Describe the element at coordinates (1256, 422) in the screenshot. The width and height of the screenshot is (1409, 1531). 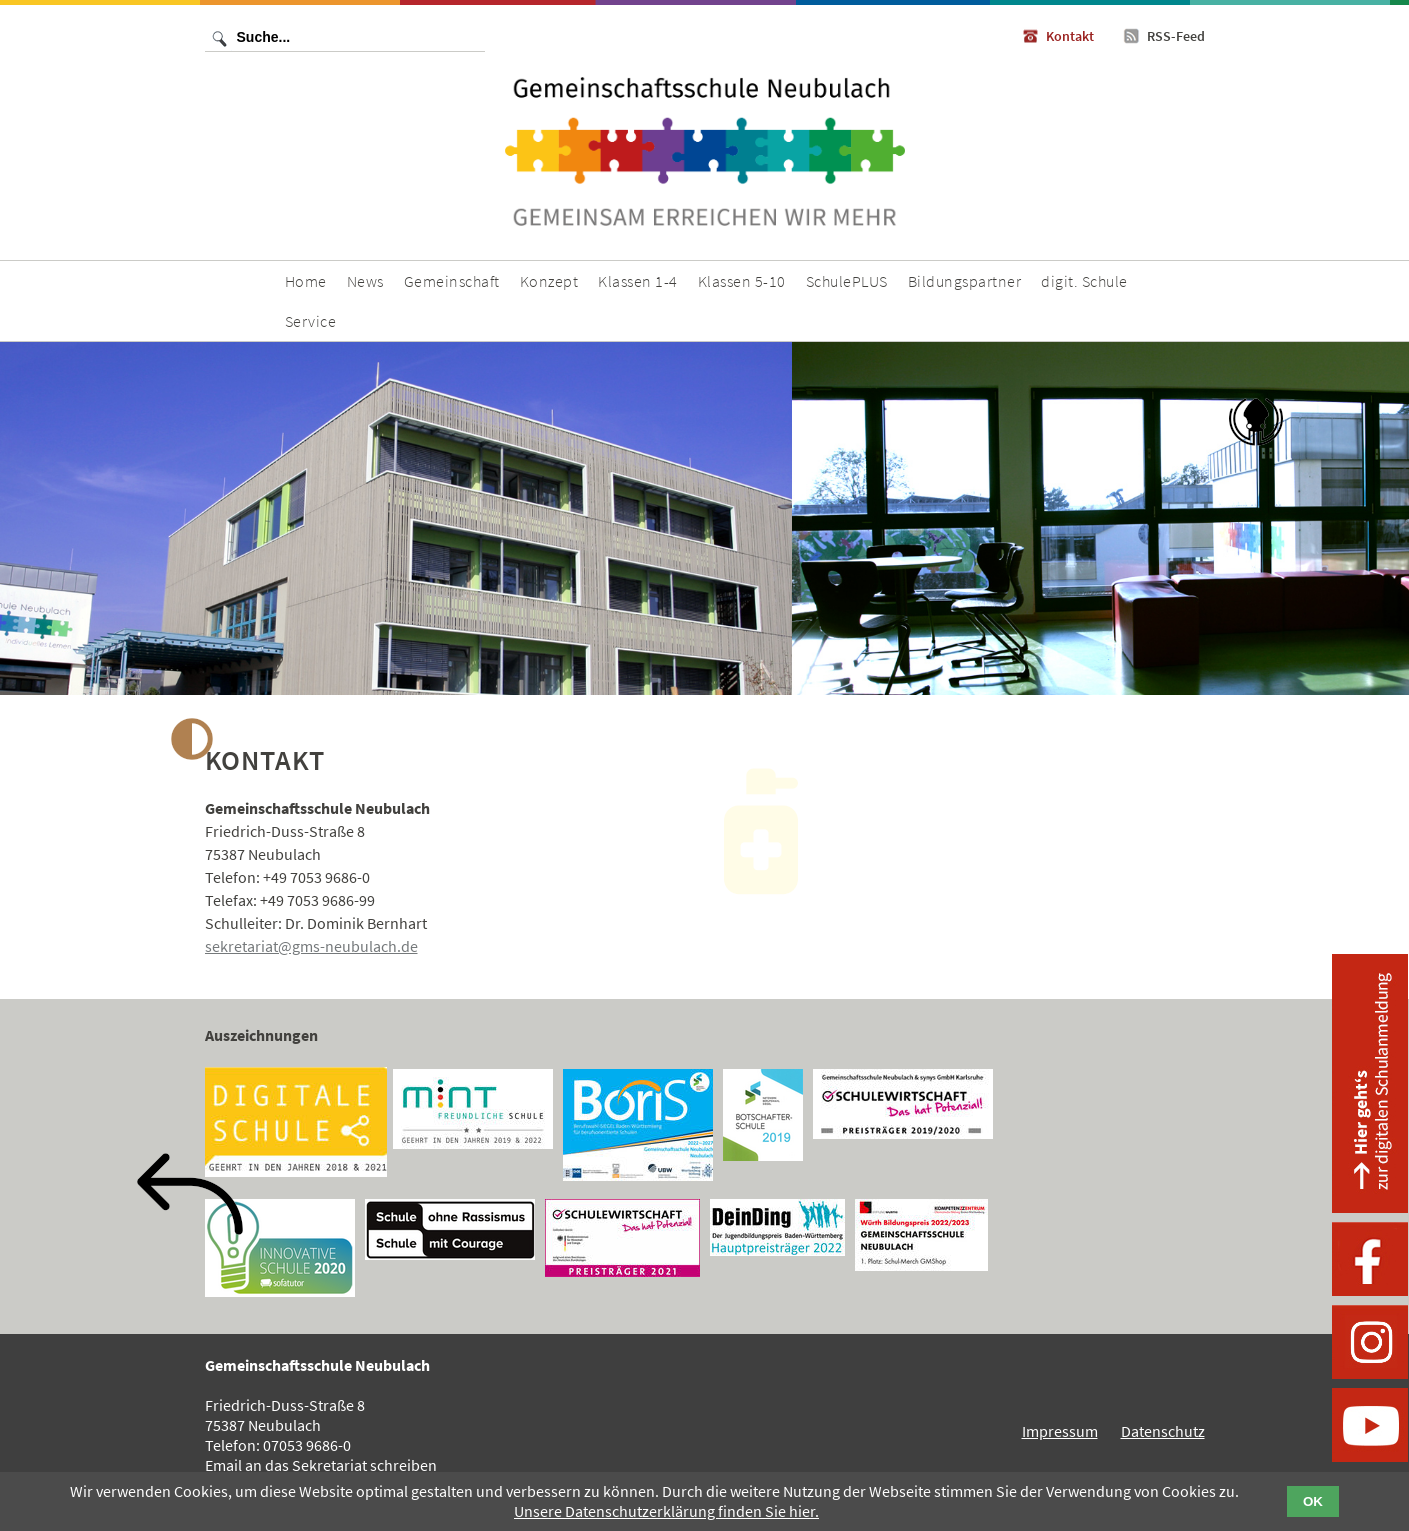
I see `open GitKraken git client` at that location.